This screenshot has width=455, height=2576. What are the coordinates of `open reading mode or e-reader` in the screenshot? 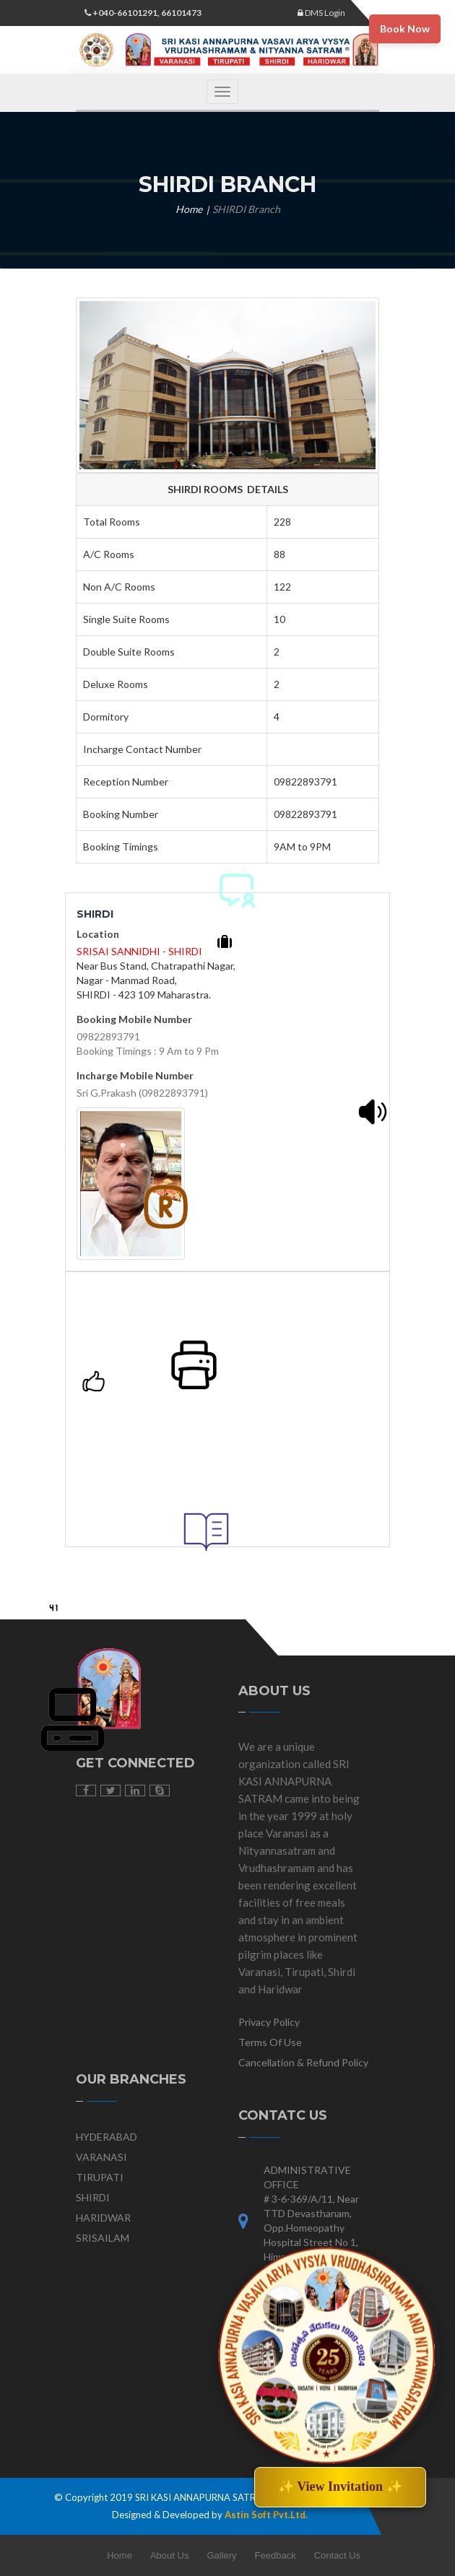 It's located at (206, 1528).